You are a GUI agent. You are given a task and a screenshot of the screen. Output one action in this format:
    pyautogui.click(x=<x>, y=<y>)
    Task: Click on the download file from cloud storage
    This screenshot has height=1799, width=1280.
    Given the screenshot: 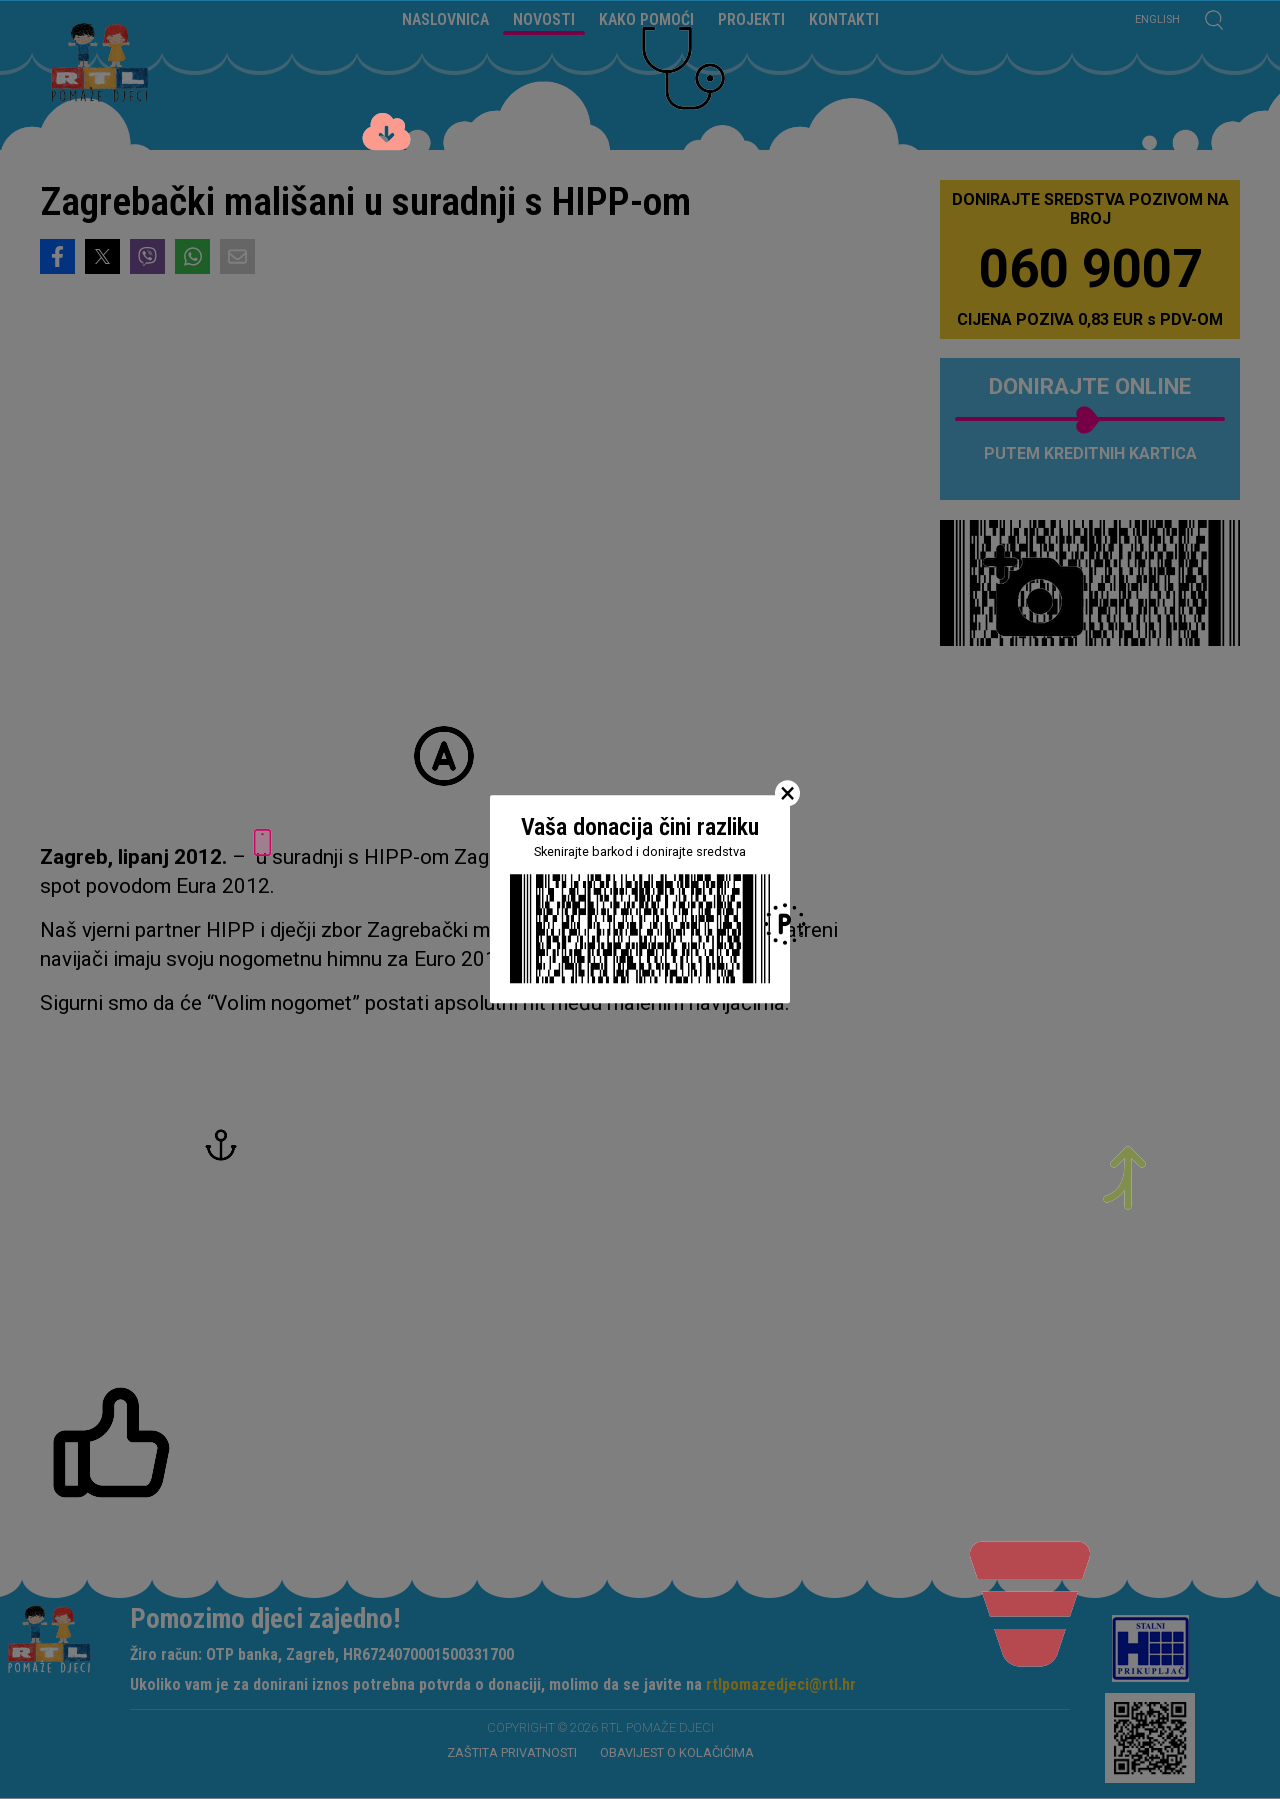 What is the action you would take?
    pyautogui.click(x=386, y=131)
    